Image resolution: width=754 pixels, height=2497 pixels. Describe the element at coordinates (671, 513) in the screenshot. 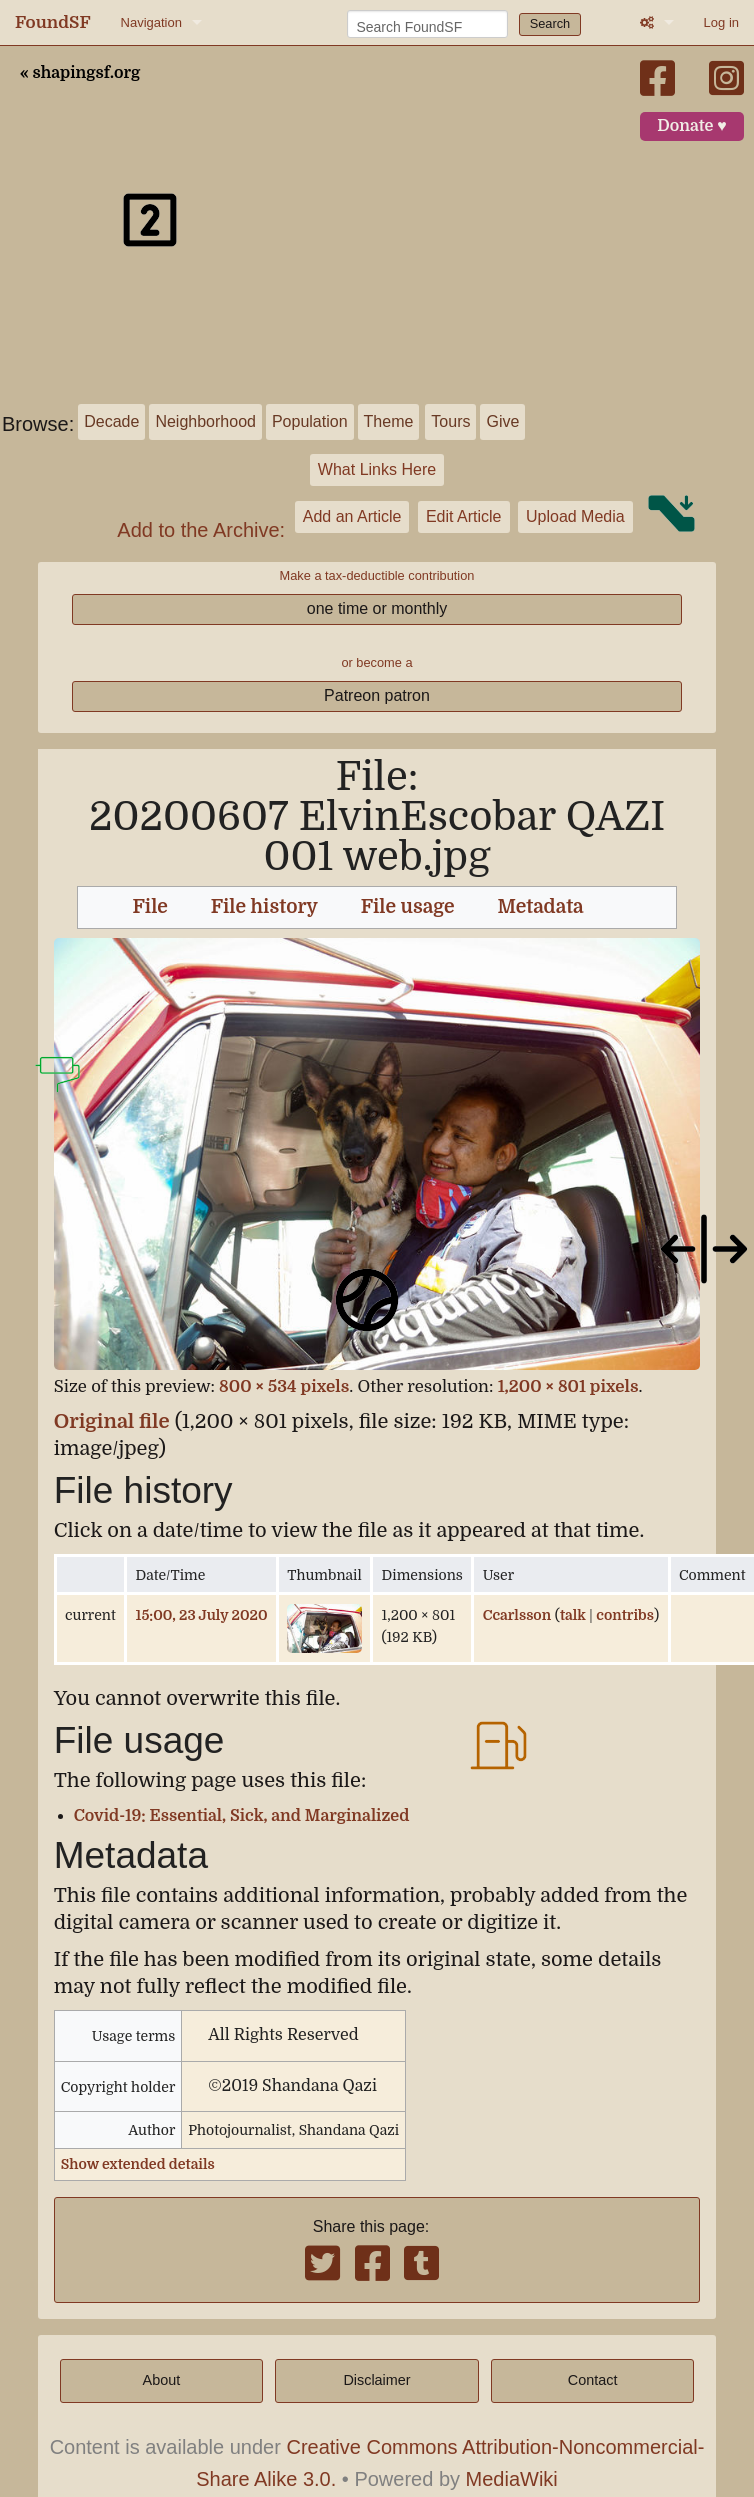

I see `indicates escalator going down` at that location.